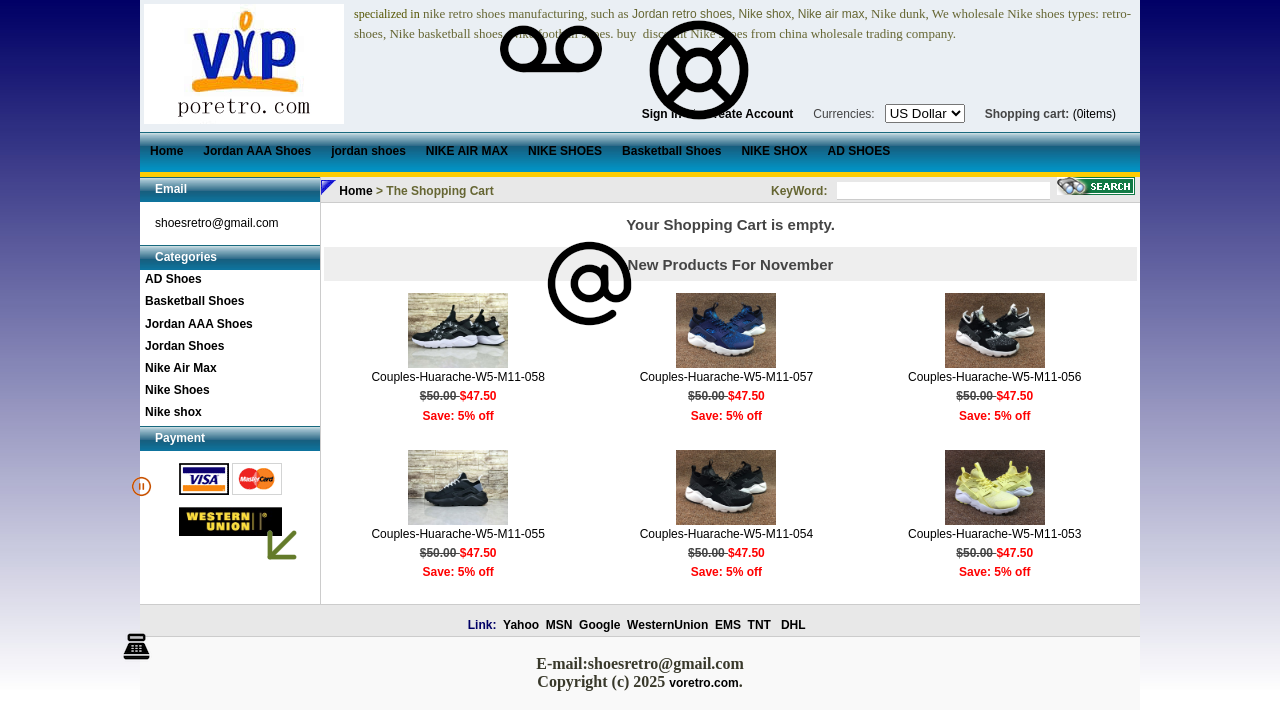  Describe the element at coordinates (551, 51) in the screenshot. I see `access voicemail messages` at that location.